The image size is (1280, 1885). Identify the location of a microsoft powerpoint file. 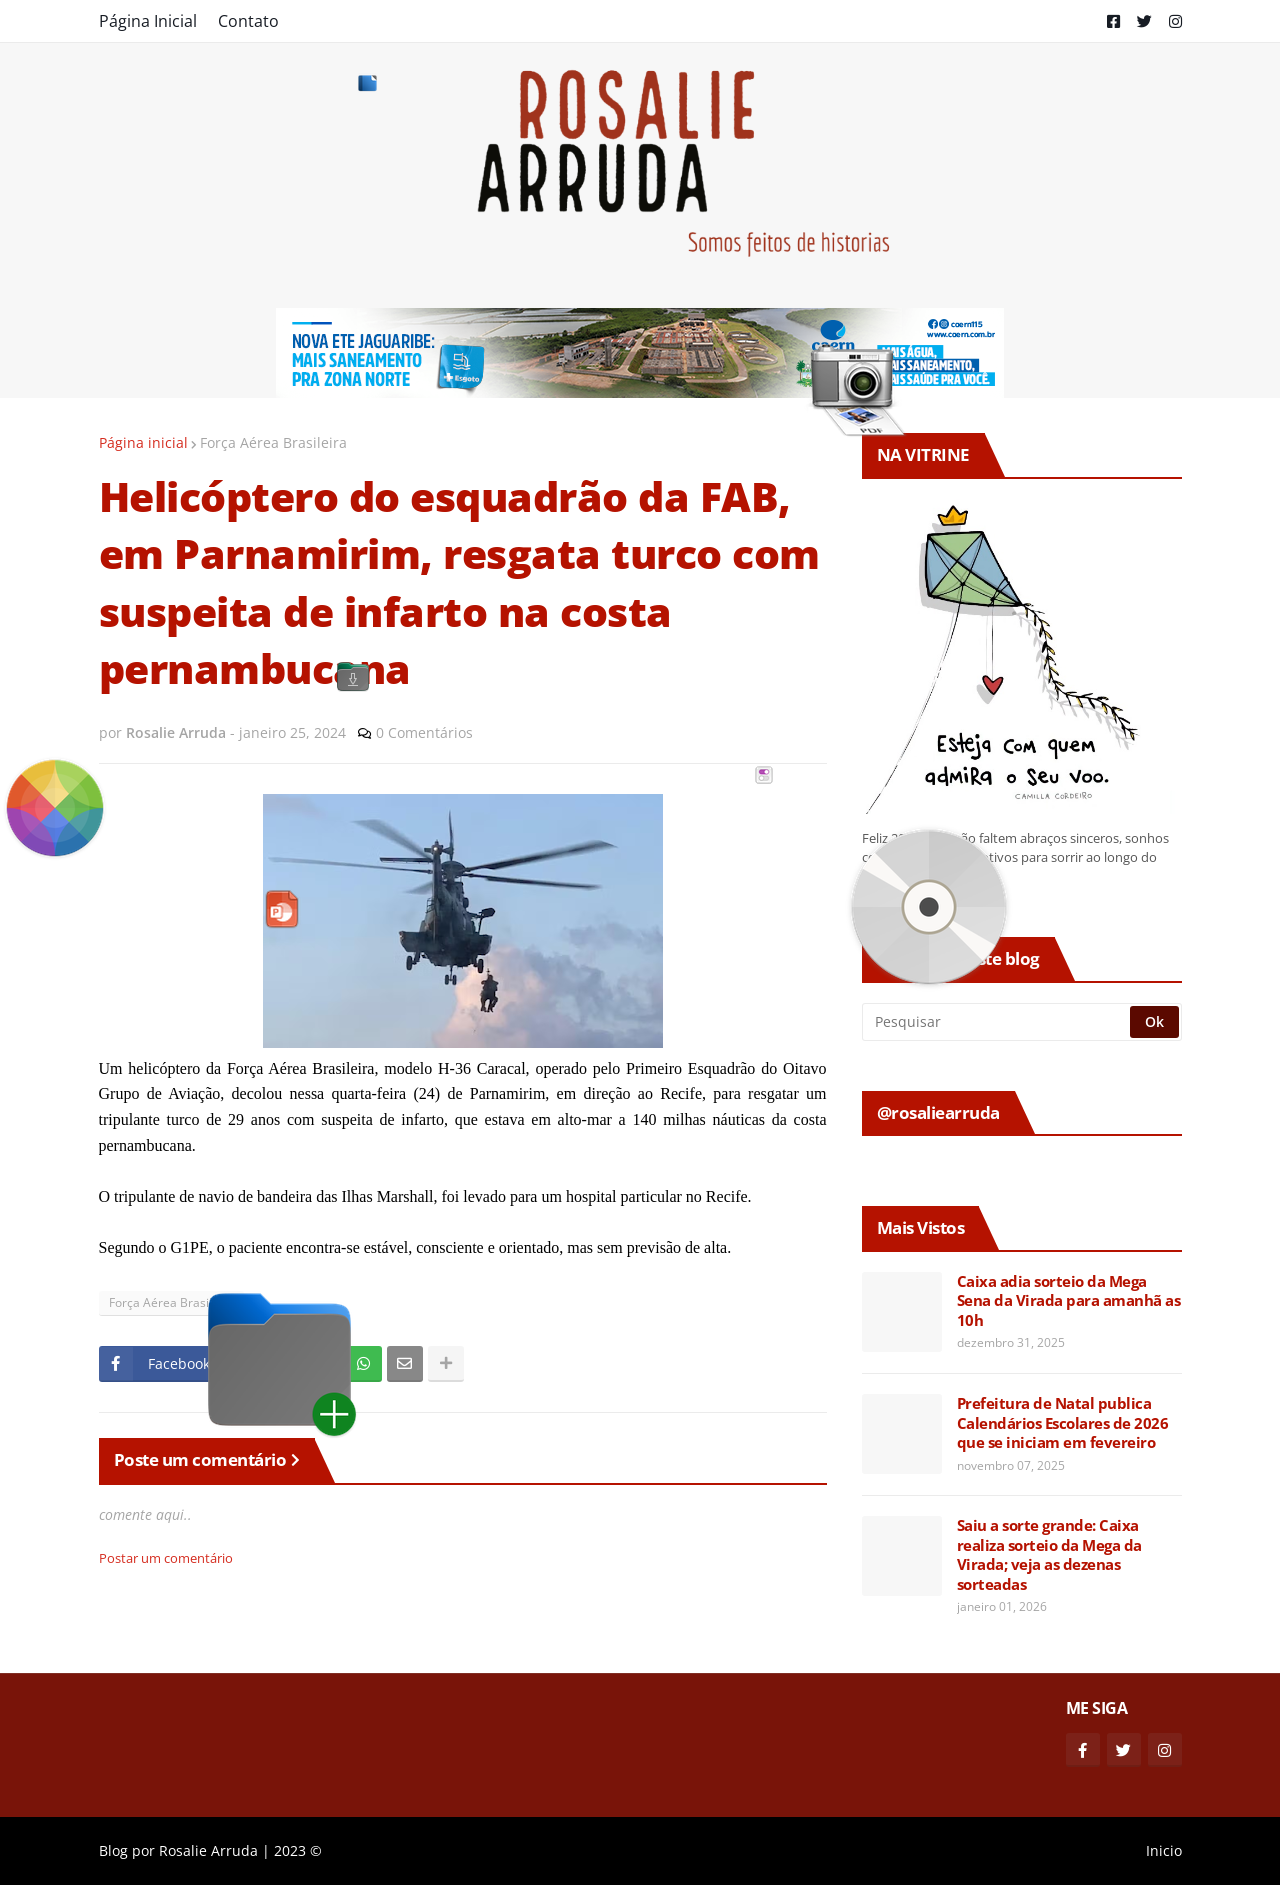
(282, 909).